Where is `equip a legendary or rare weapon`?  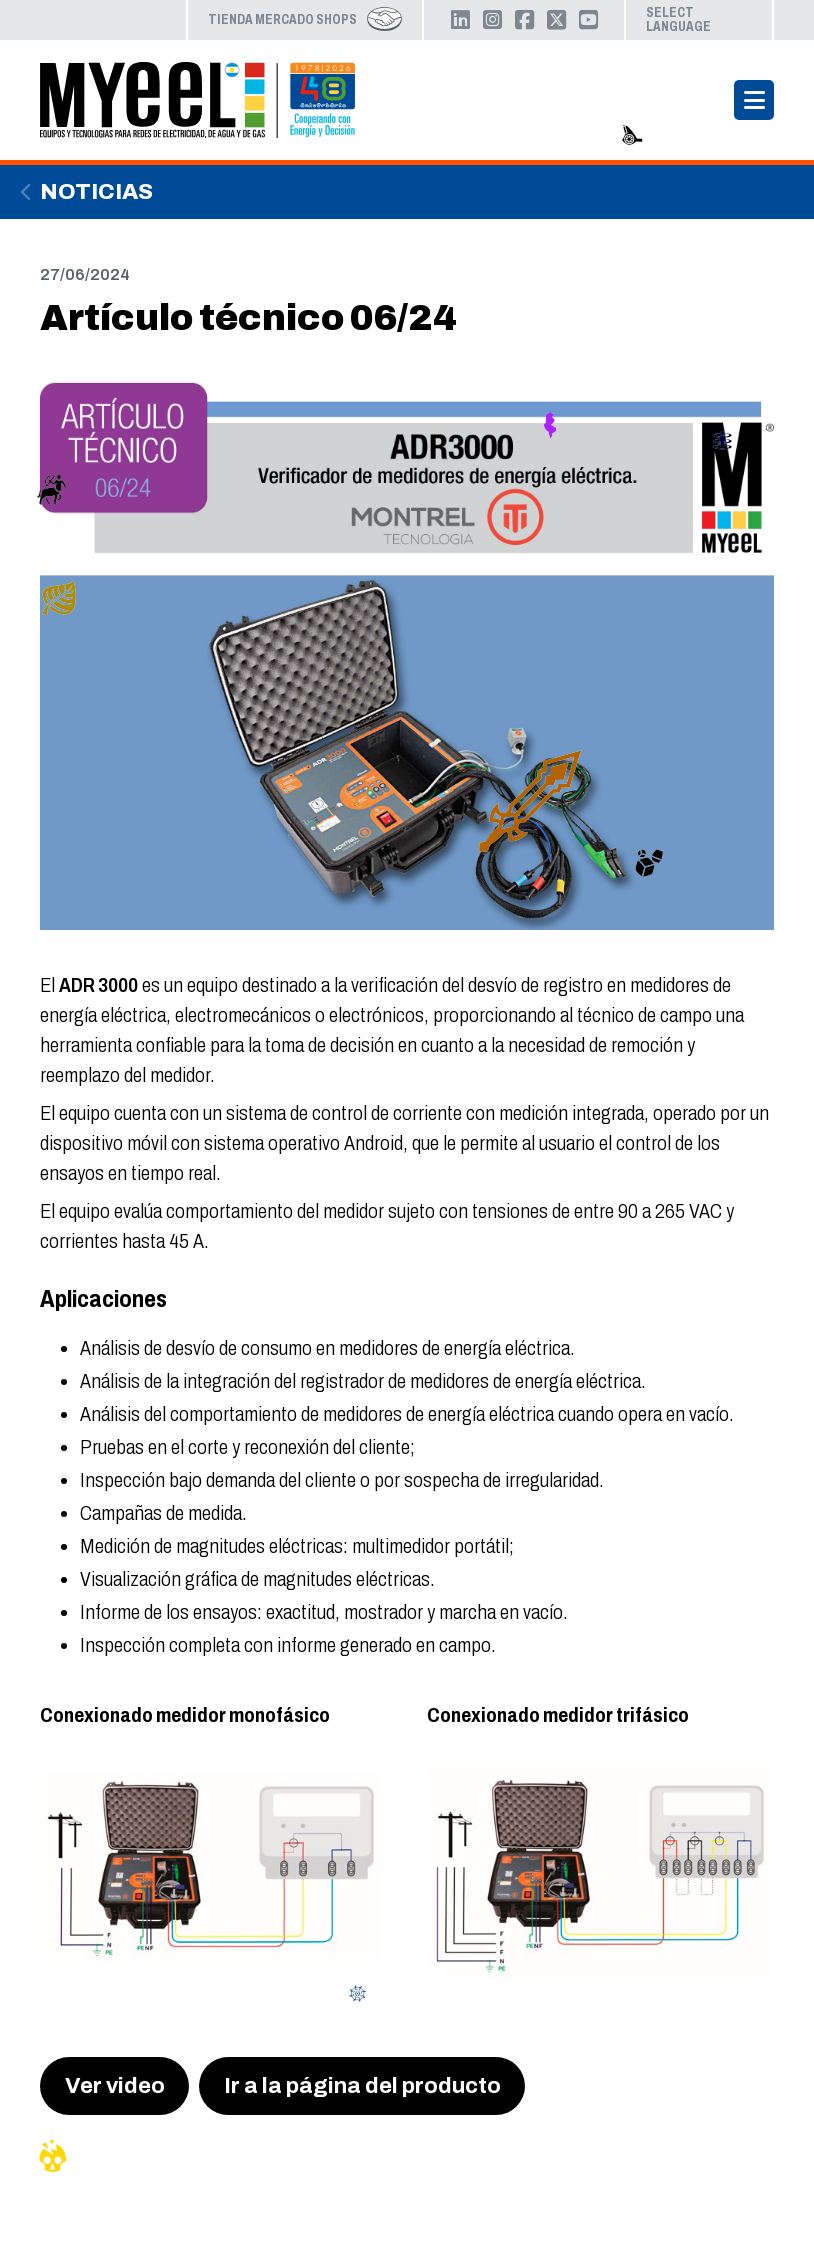
equip a legendary or rare weapon is located at coordinates (530, 801).